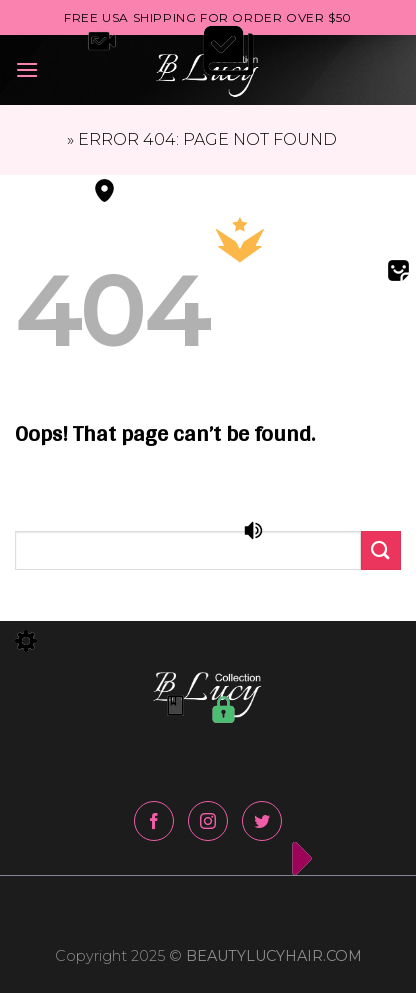 The width and height of the screenshot is (416, 993). What do you see at coordinates (26, 641) in the screenshot?
I see `open settings menu` at bounding box center [26, 641].